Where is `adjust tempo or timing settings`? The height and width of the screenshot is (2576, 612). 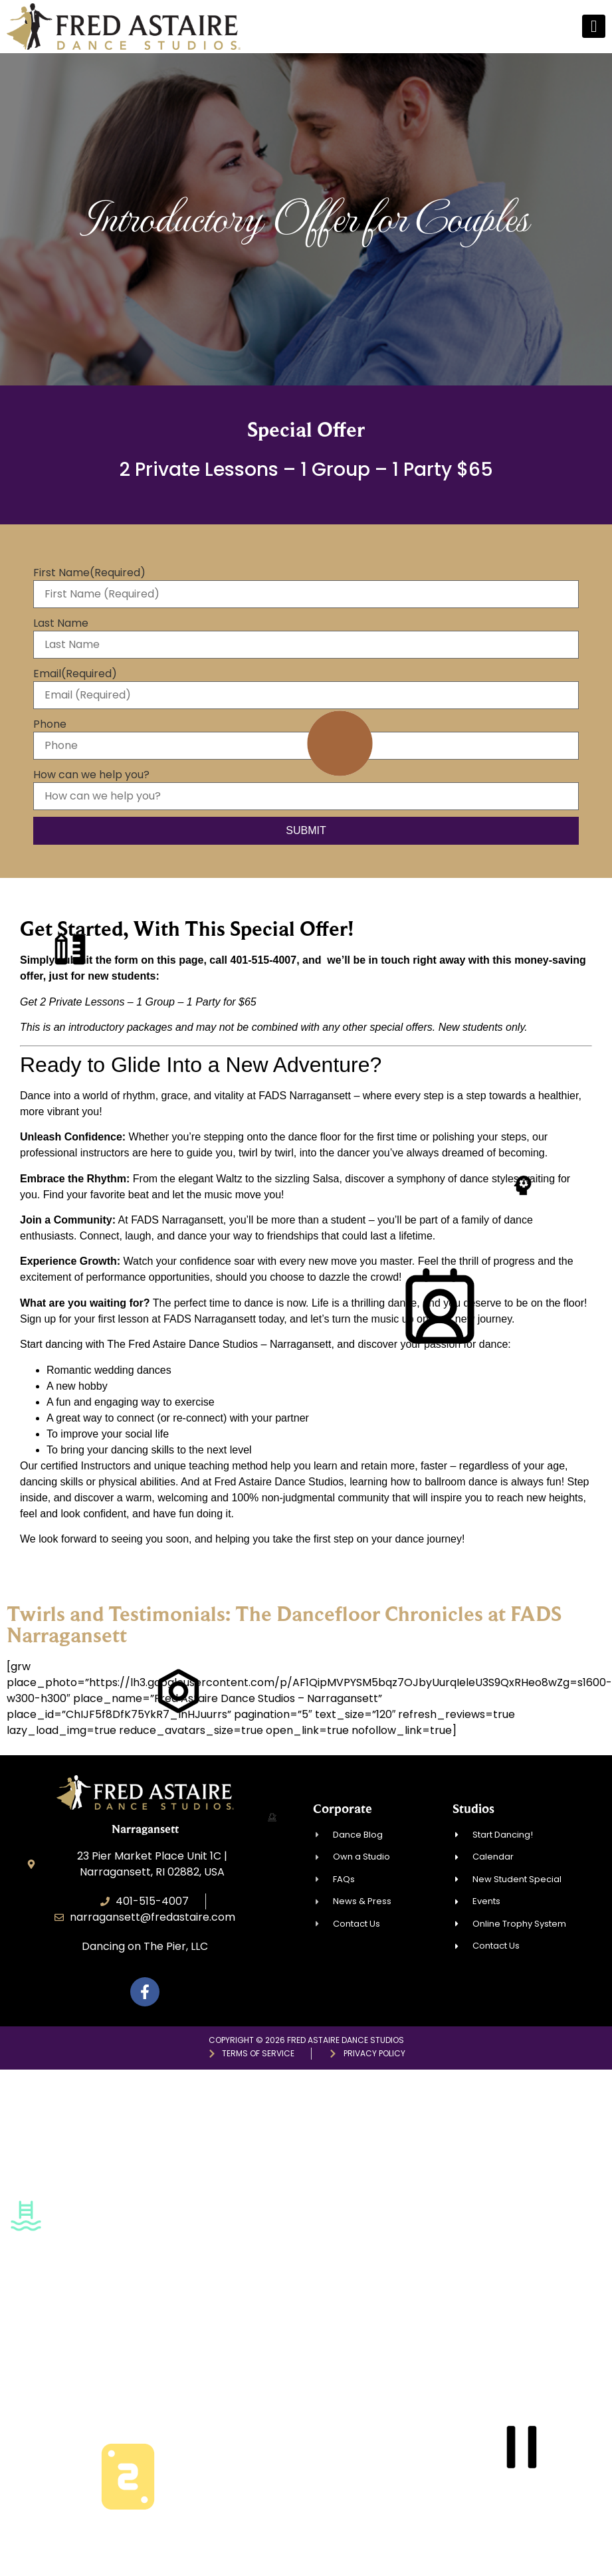
adjust tempo or timing settings is located at coordinates (272, 1817).